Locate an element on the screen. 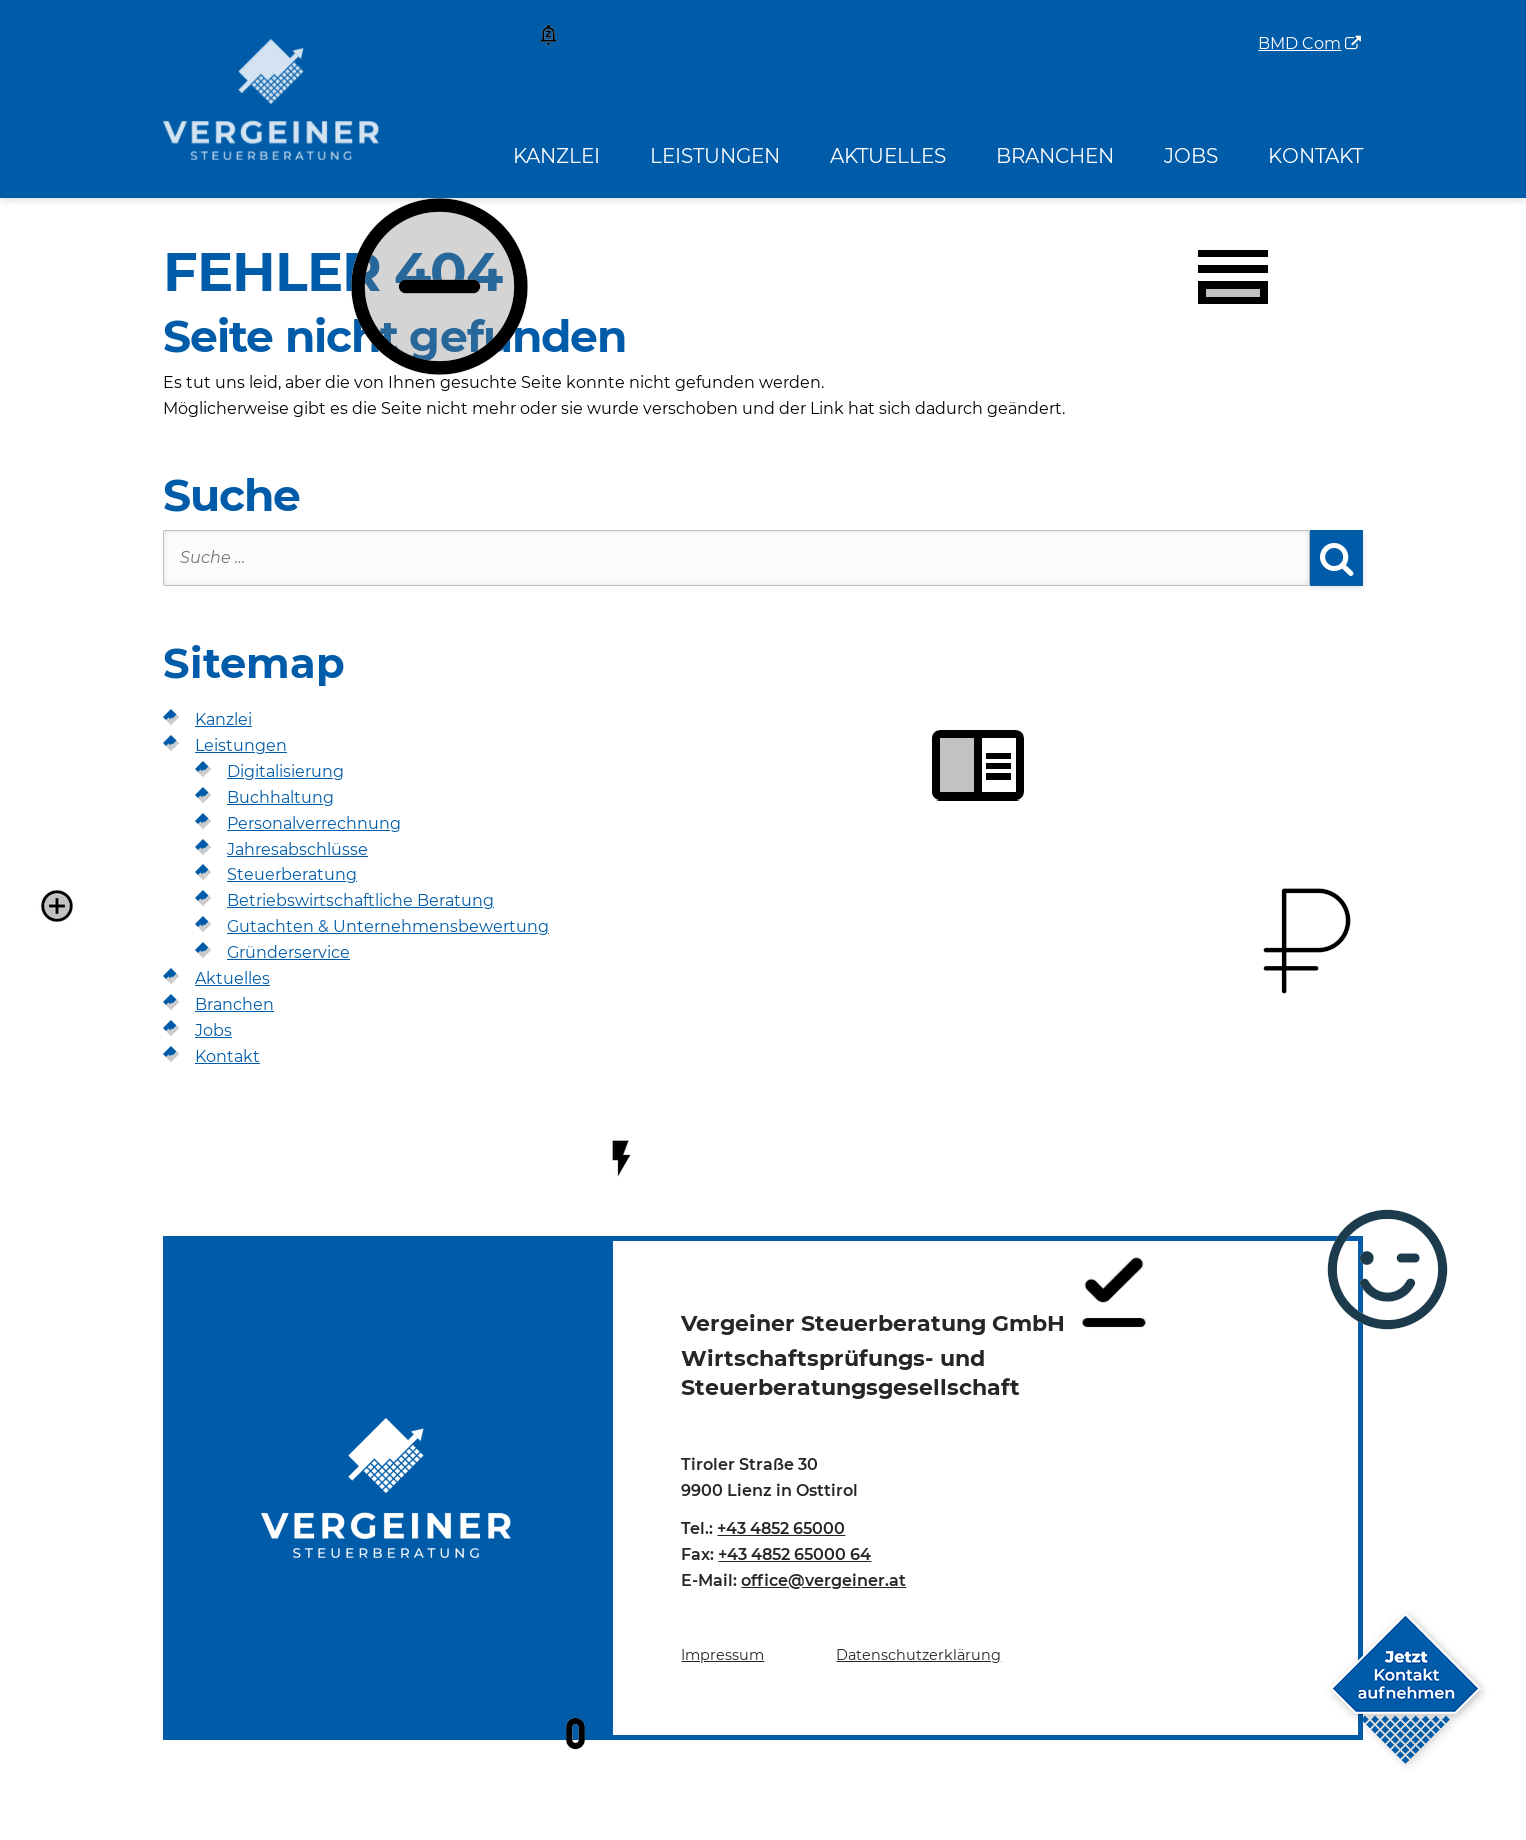  add a new item or element is located at coordinates (57, 906).